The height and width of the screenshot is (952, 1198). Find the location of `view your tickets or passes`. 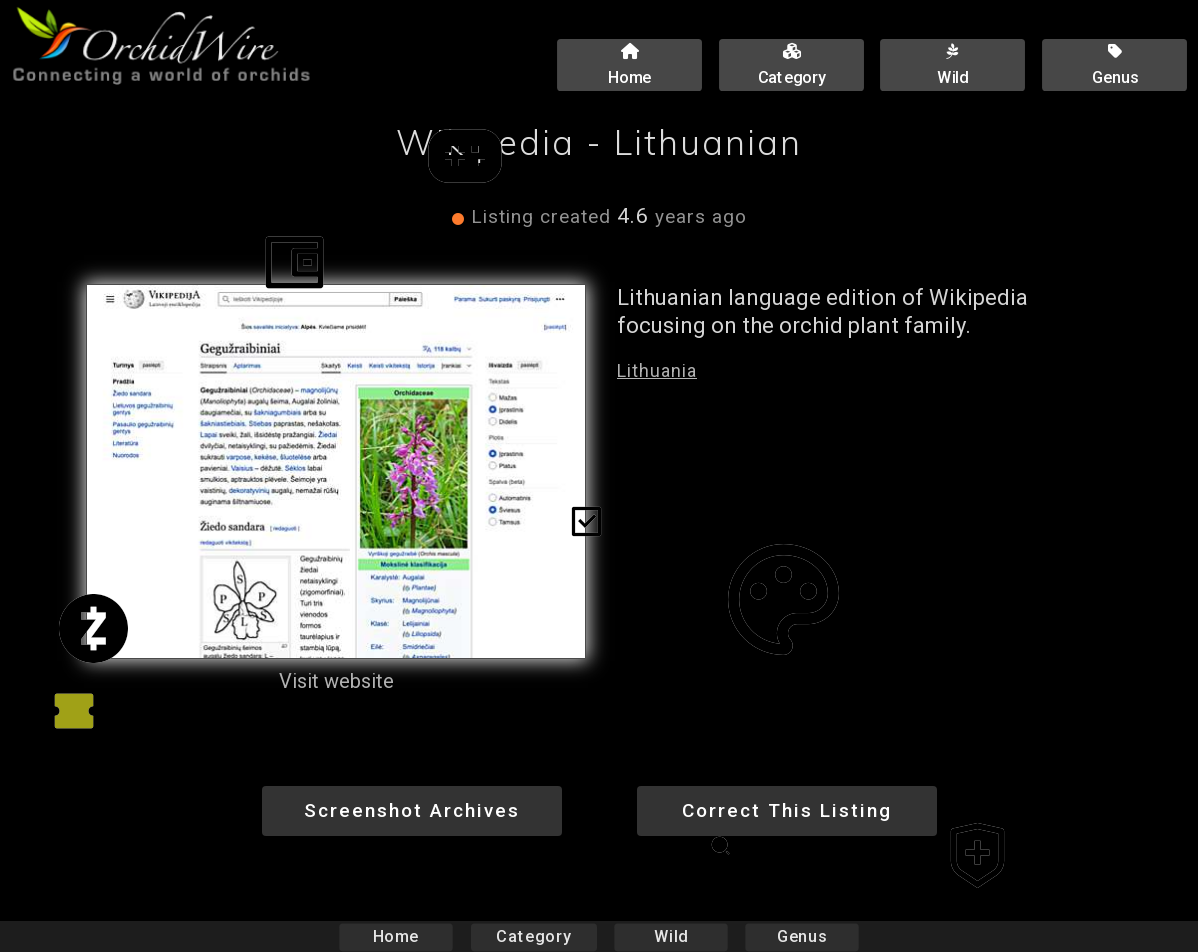

view your tickets or passes is located at coordinates (74, 711).